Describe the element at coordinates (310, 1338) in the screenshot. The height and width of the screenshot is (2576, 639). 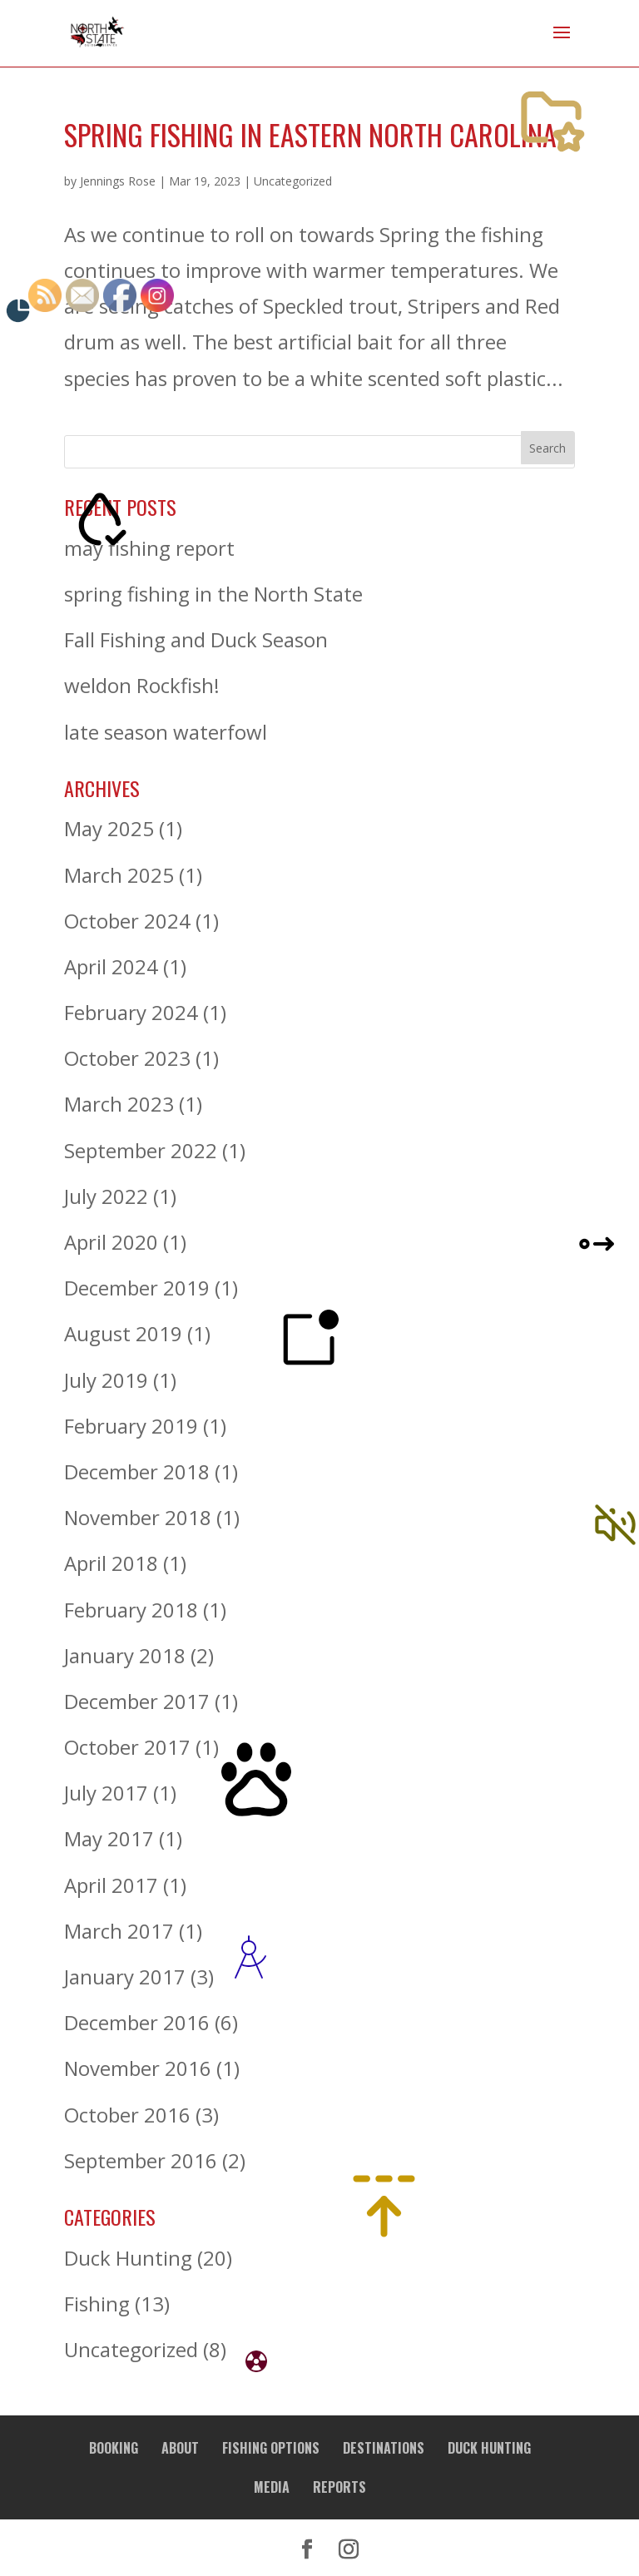
I see `indicates new notifications or alerts` at that location.